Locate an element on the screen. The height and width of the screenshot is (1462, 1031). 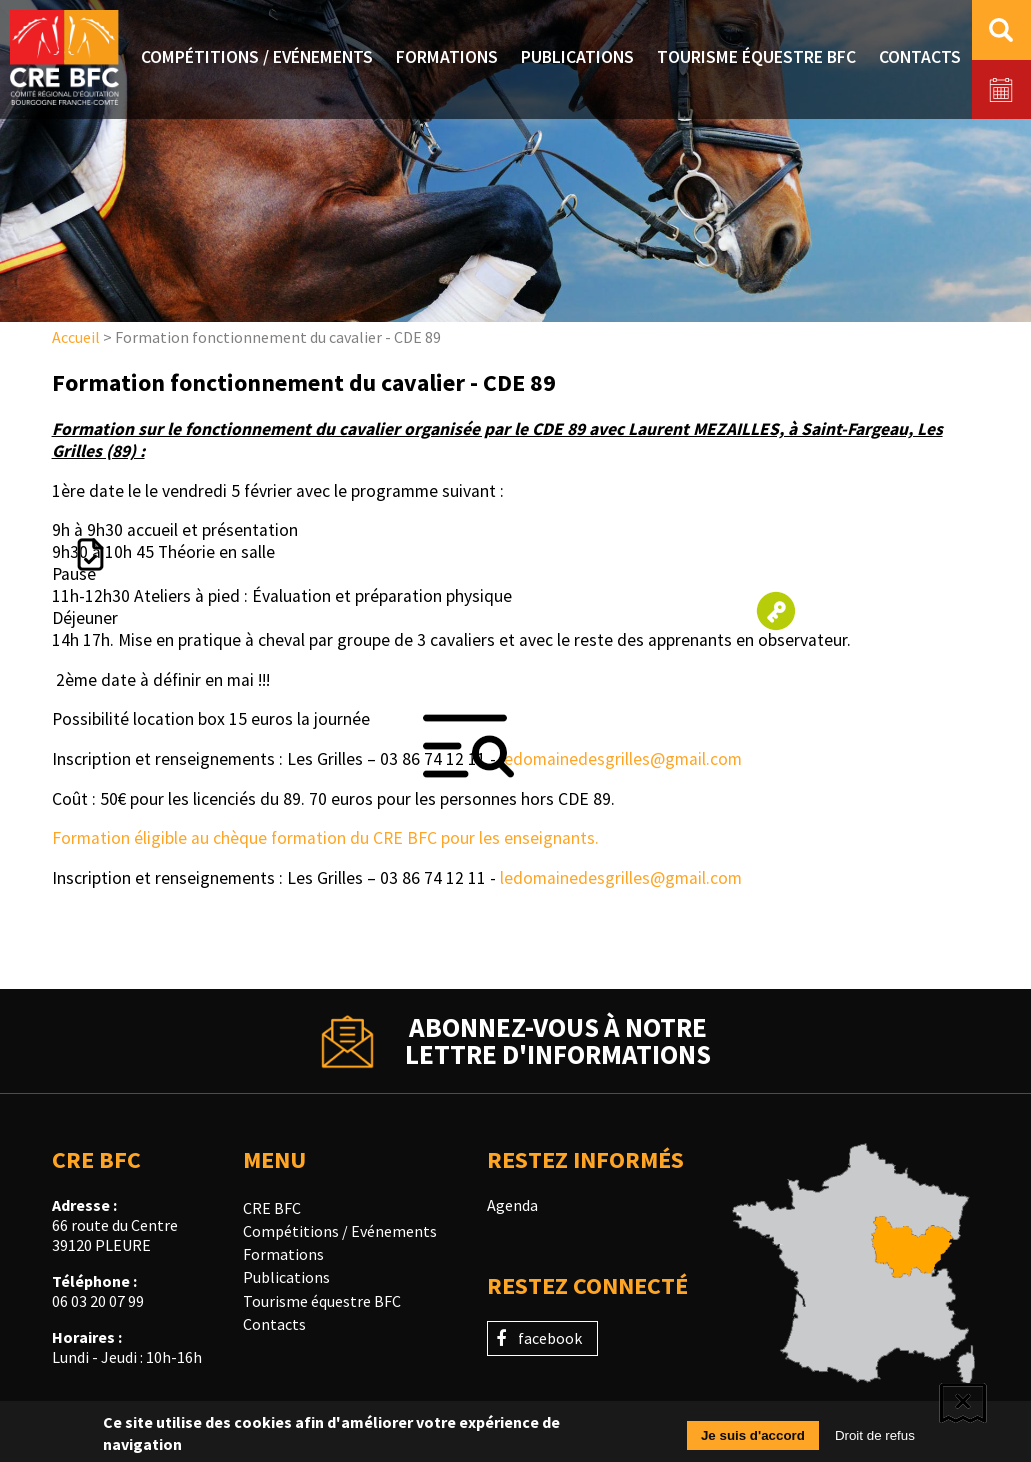
access security or authentication settings is located at coordinates (776, 611).